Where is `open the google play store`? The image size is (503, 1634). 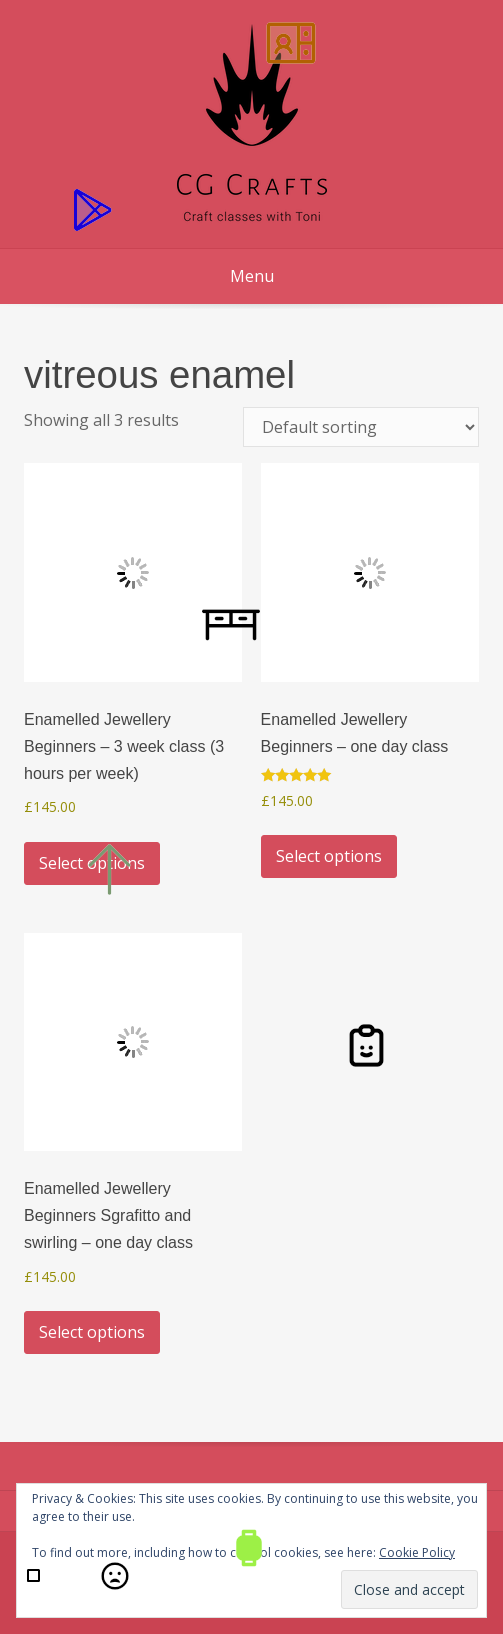 open the google play store is located at coordinates (89, 210).